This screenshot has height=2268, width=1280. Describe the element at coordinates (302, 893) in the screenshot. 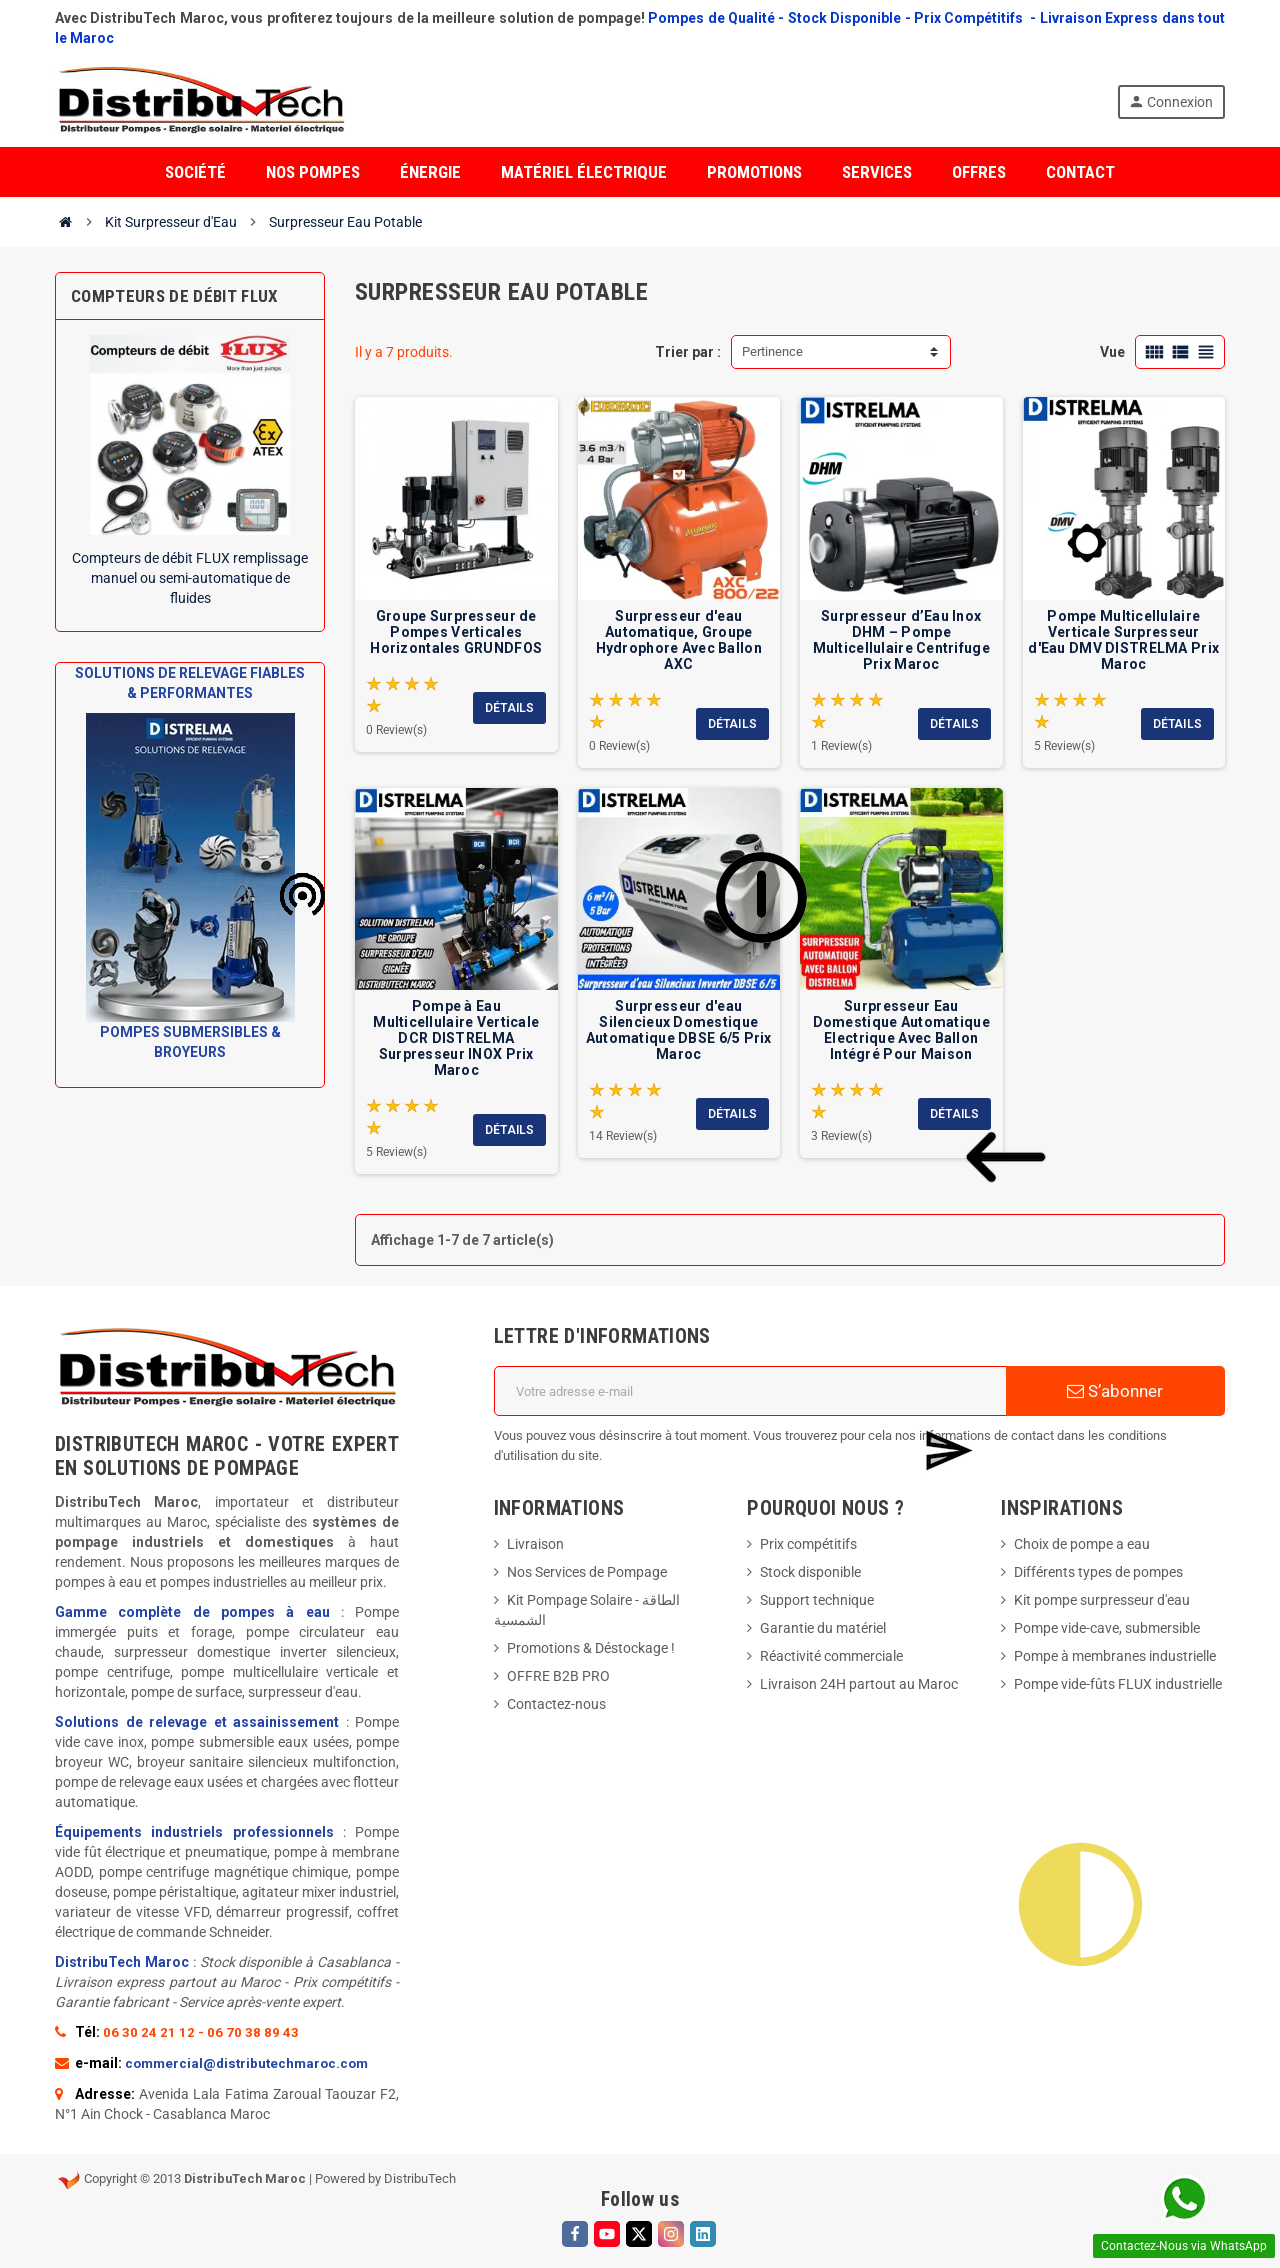

I see `enable mobile hotspot or wifi tethering` at that location.